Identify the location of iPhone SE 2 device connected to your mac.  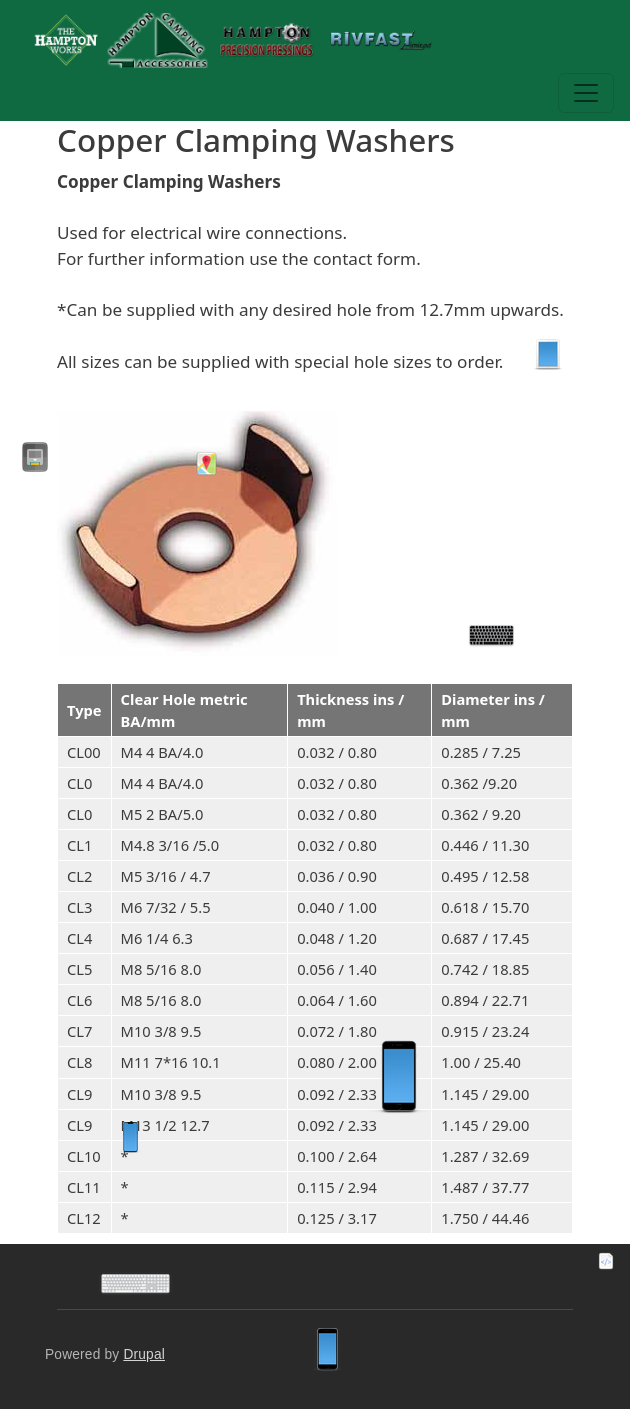
(399, 1077).